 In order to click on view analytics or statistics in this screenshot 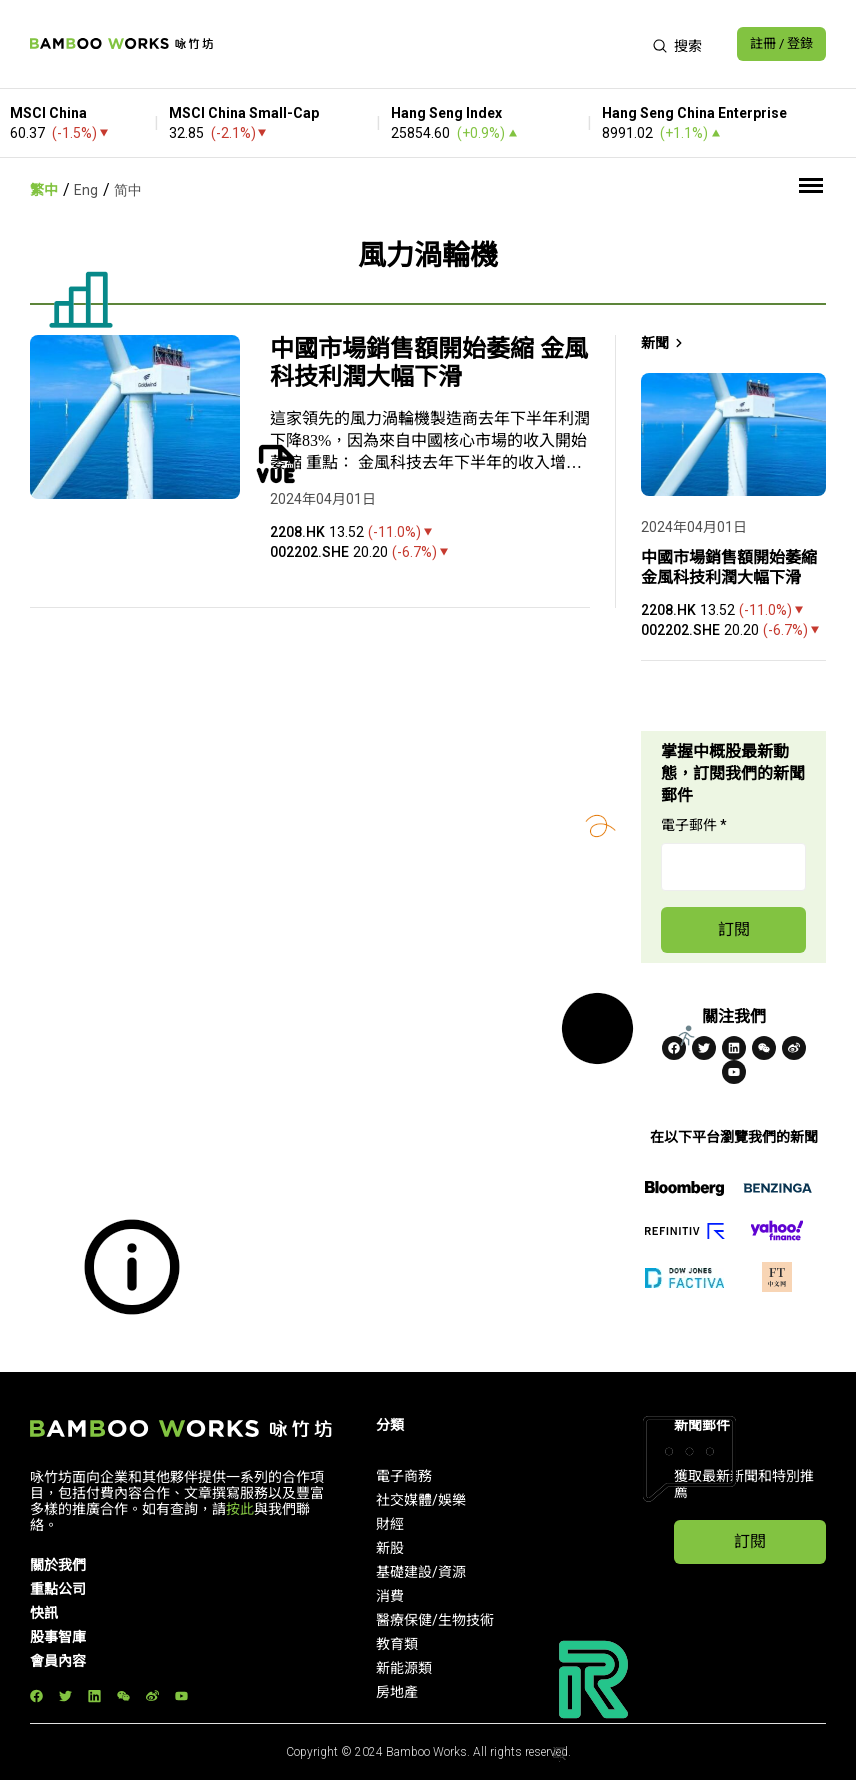, I will do `click(81, 301)`.